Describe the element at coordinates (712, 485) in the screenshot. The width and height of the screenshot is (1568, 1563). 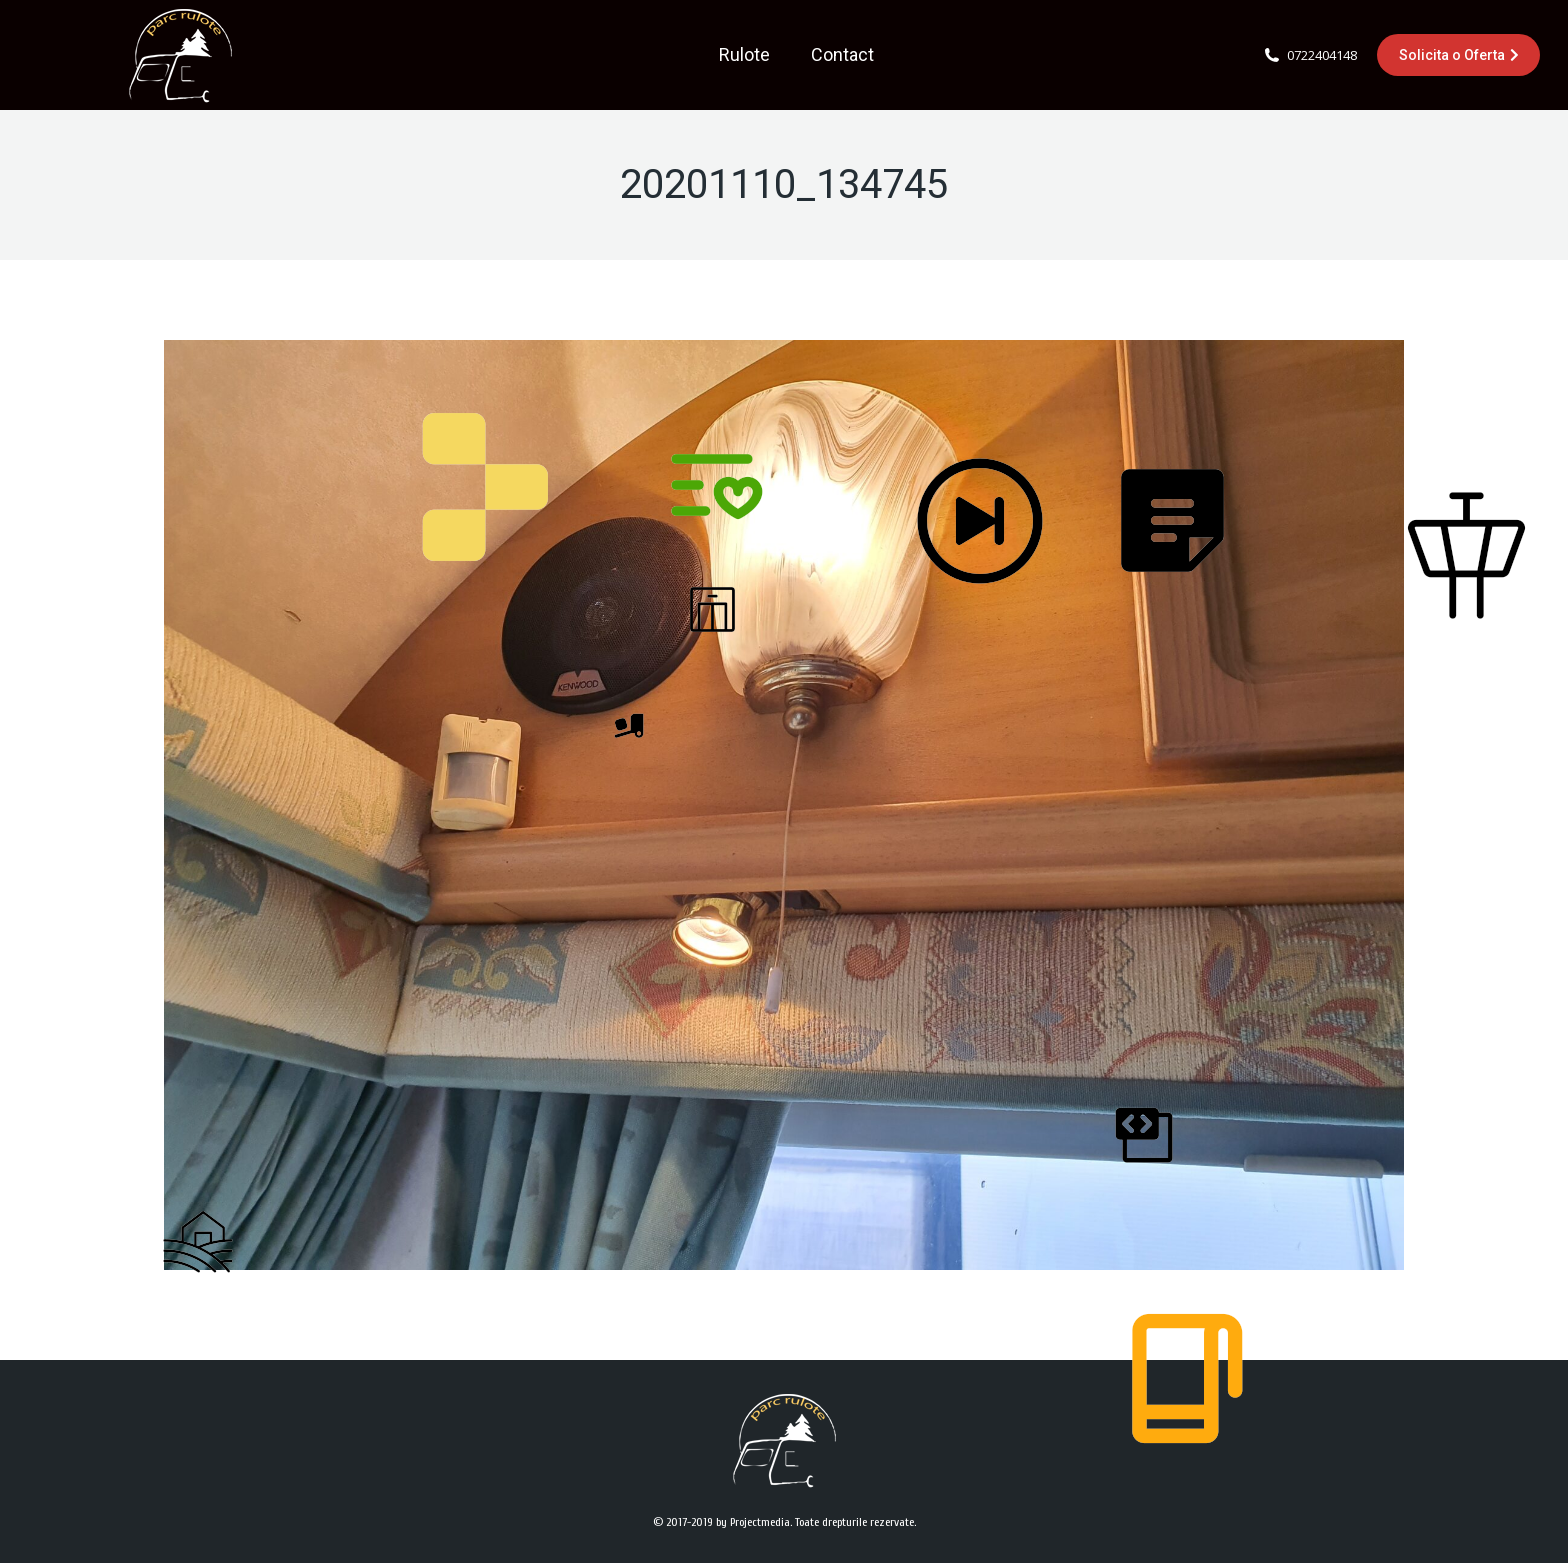
I see `view your favorites list` at that location.